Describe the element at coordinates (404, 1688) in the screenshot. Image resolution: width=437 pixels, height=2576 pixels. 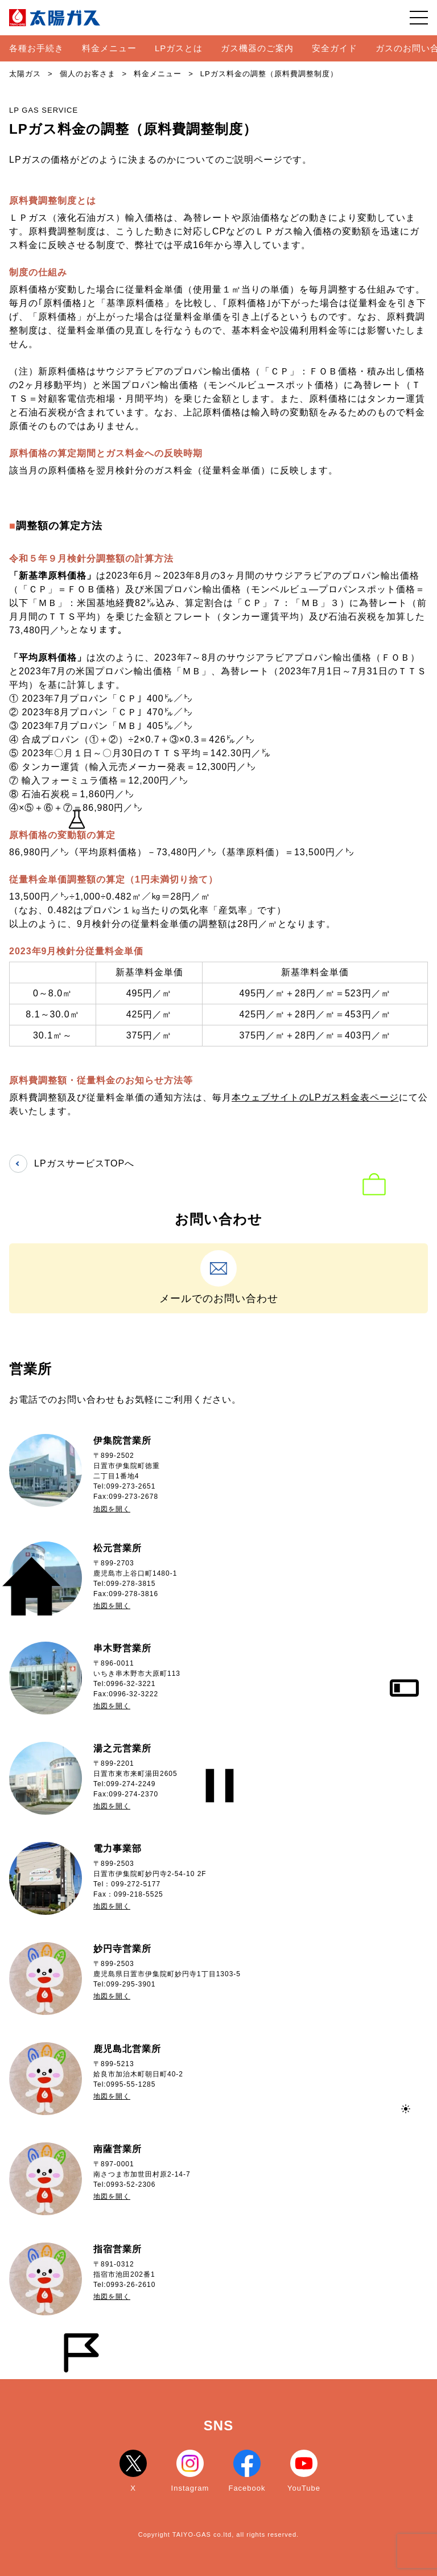
I see `indicates low battery status` at that location.